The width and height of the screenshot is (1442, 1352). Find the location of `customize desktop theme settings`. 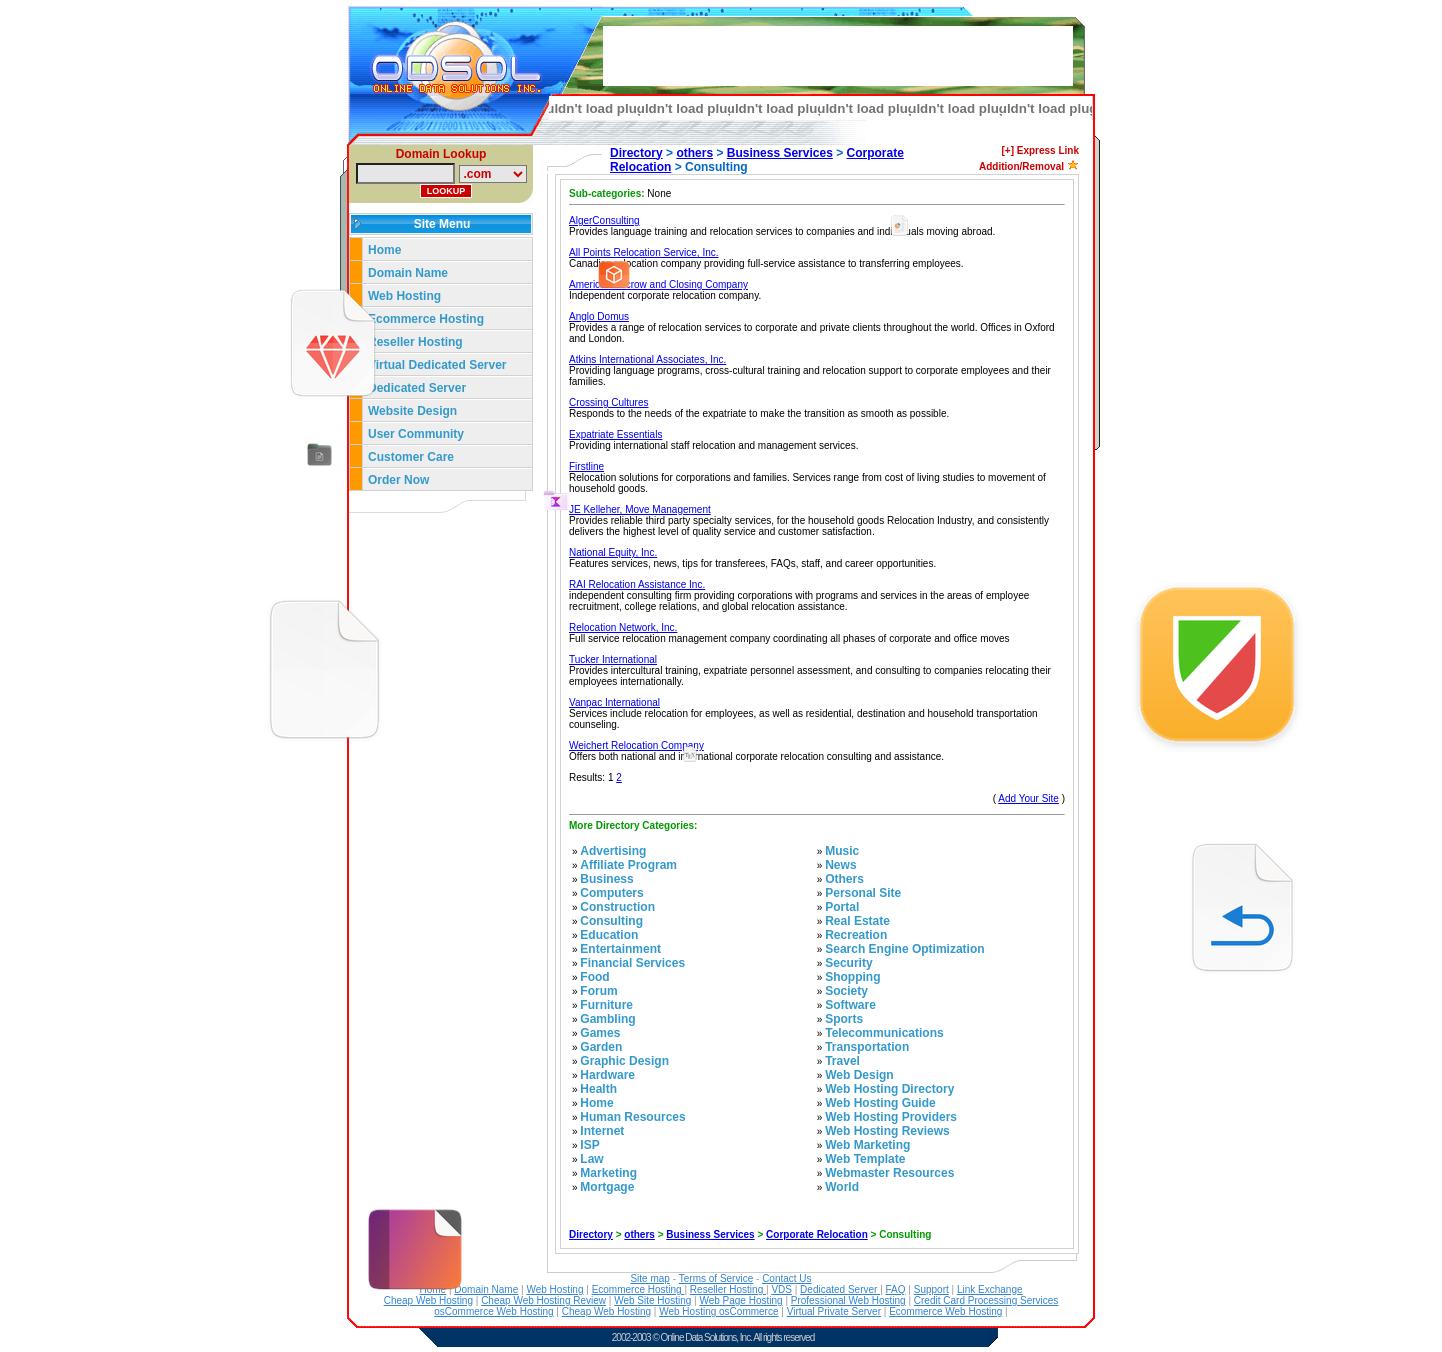

customize desktop theme settings is located at coordinates (415, 1246).